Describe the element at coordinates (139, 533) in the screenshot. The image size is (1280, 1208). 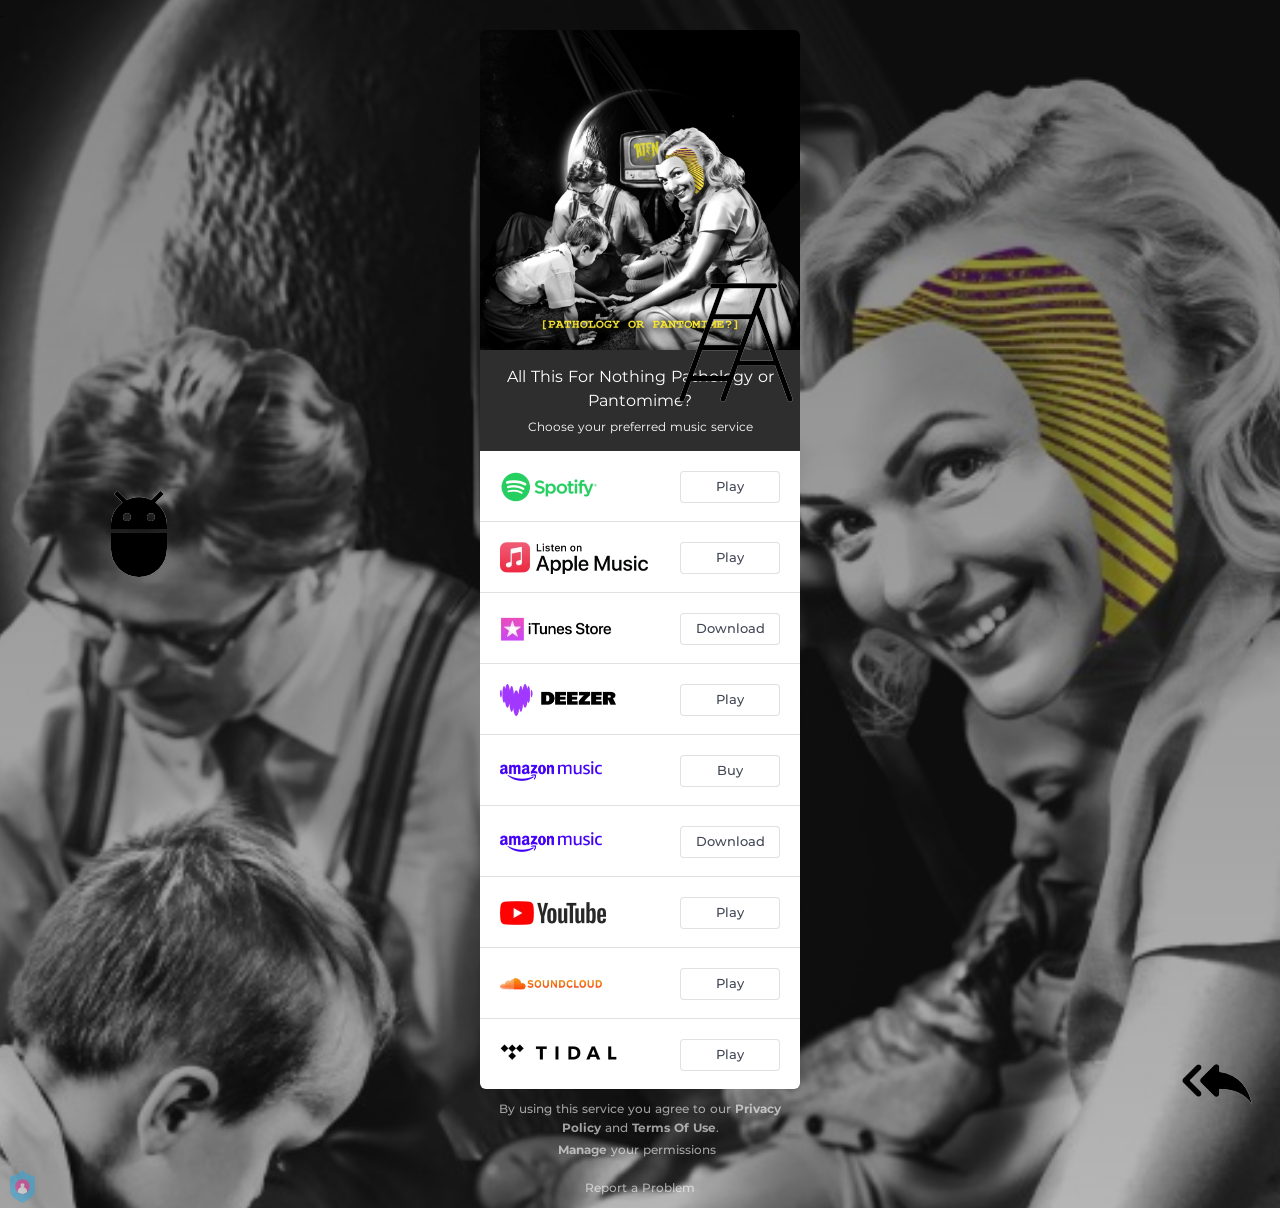
I see `android debug bridge (adb) connection status` at that location.